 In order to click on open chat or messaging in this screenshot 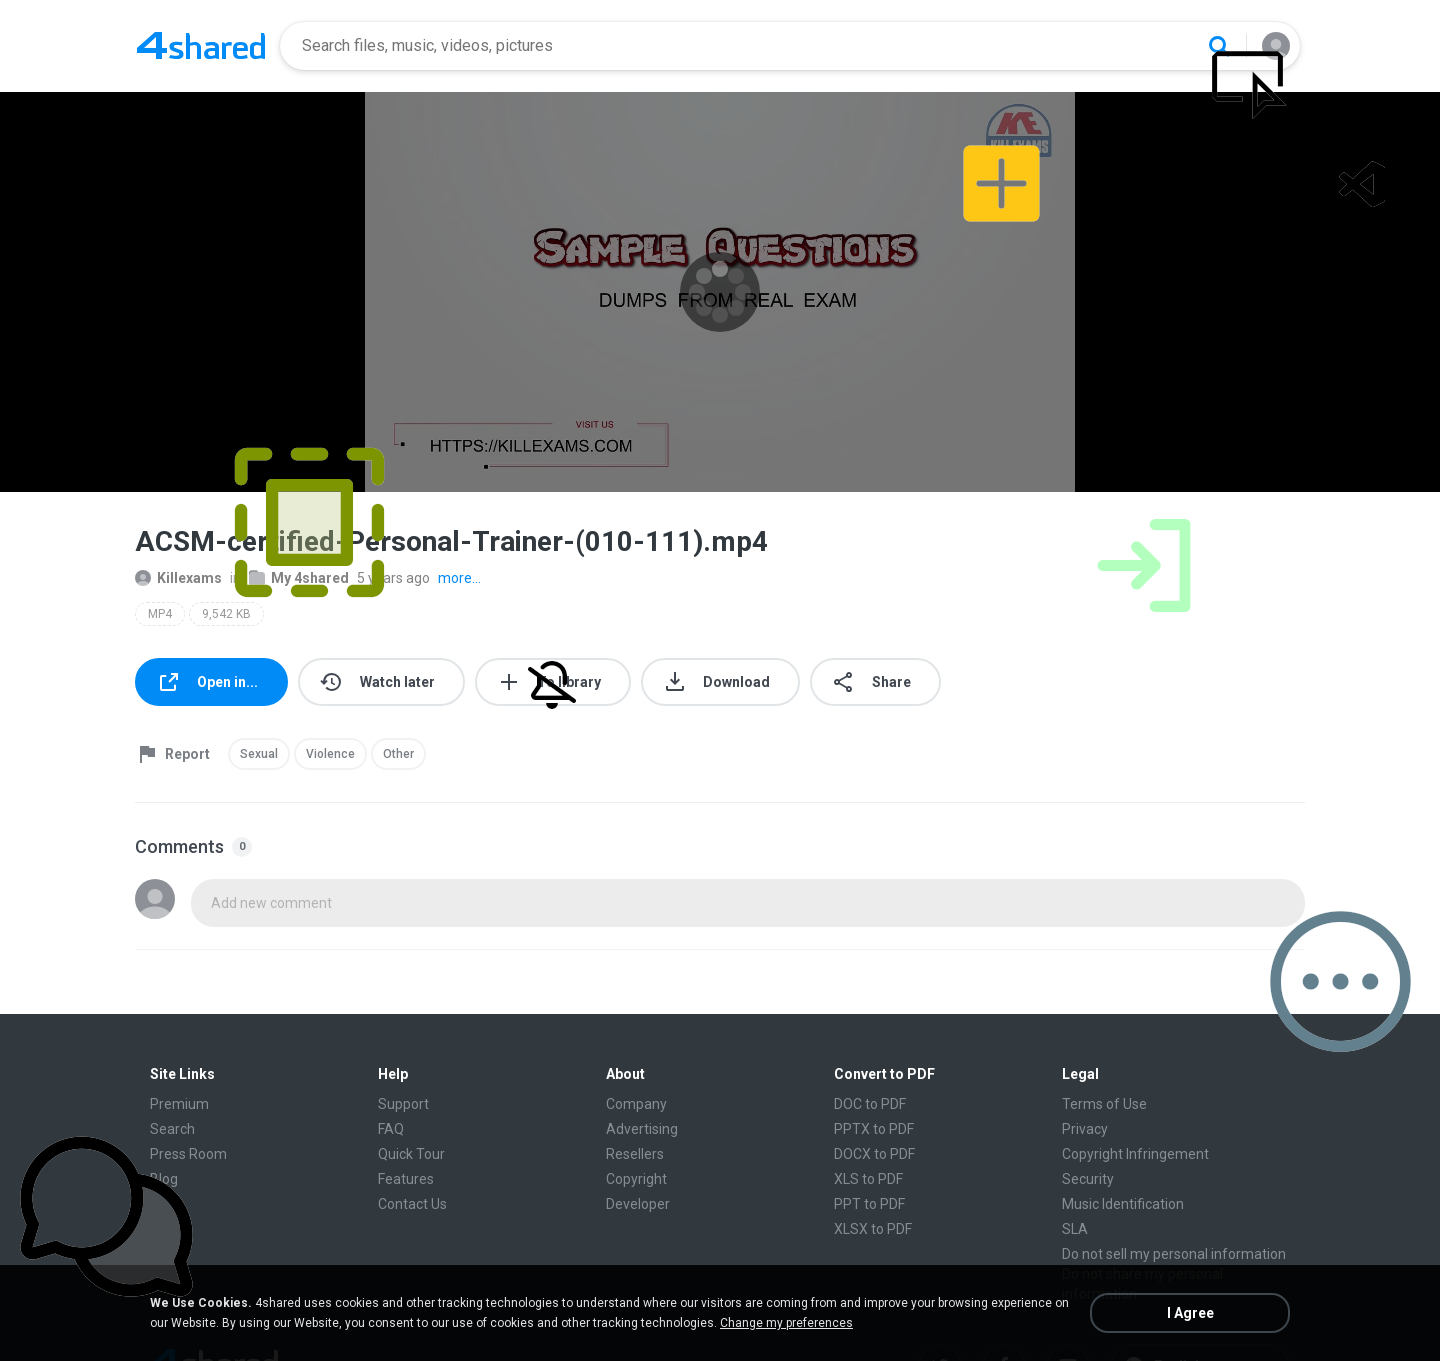, I will do `click(106, 1216)`.